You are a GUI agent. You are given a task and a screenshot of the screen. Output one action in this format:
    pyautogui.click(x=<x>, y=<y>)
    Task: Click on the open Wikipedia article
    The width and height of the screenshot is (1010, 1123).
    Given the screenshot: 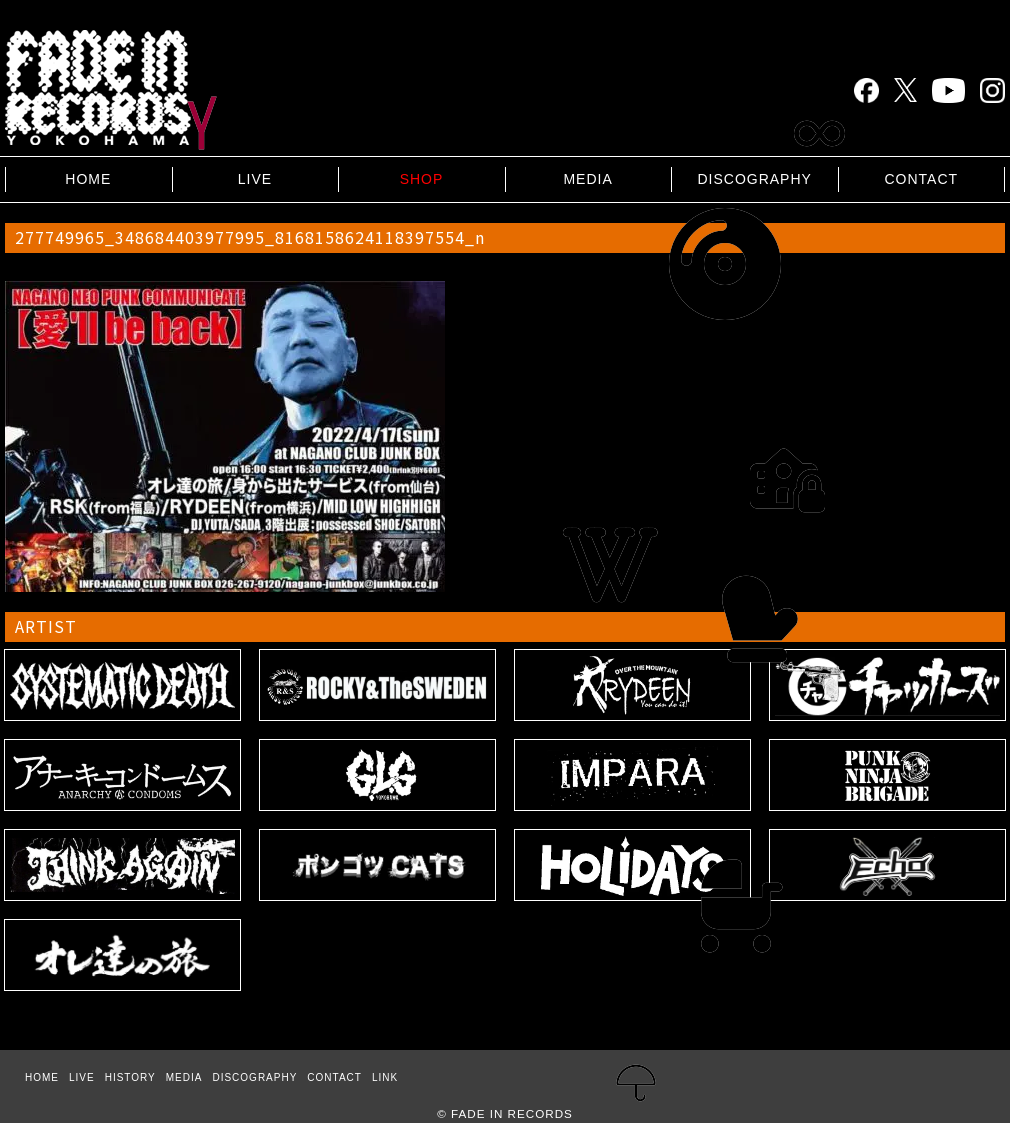 What is the action you would take?
    pyautogui.click(x=608, y=564)
    